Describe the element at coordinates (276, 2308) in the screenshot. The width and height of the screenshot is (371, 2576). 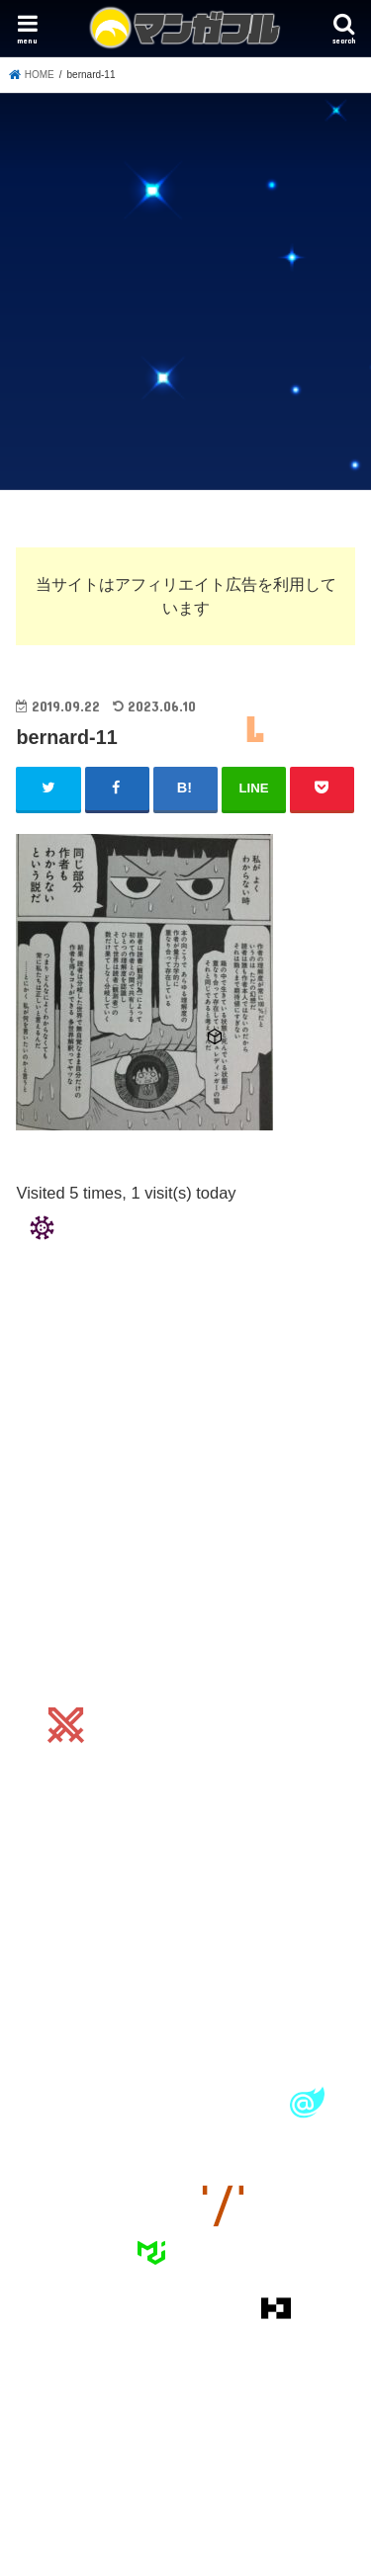
I see `better auth authentication service logo` at that location.